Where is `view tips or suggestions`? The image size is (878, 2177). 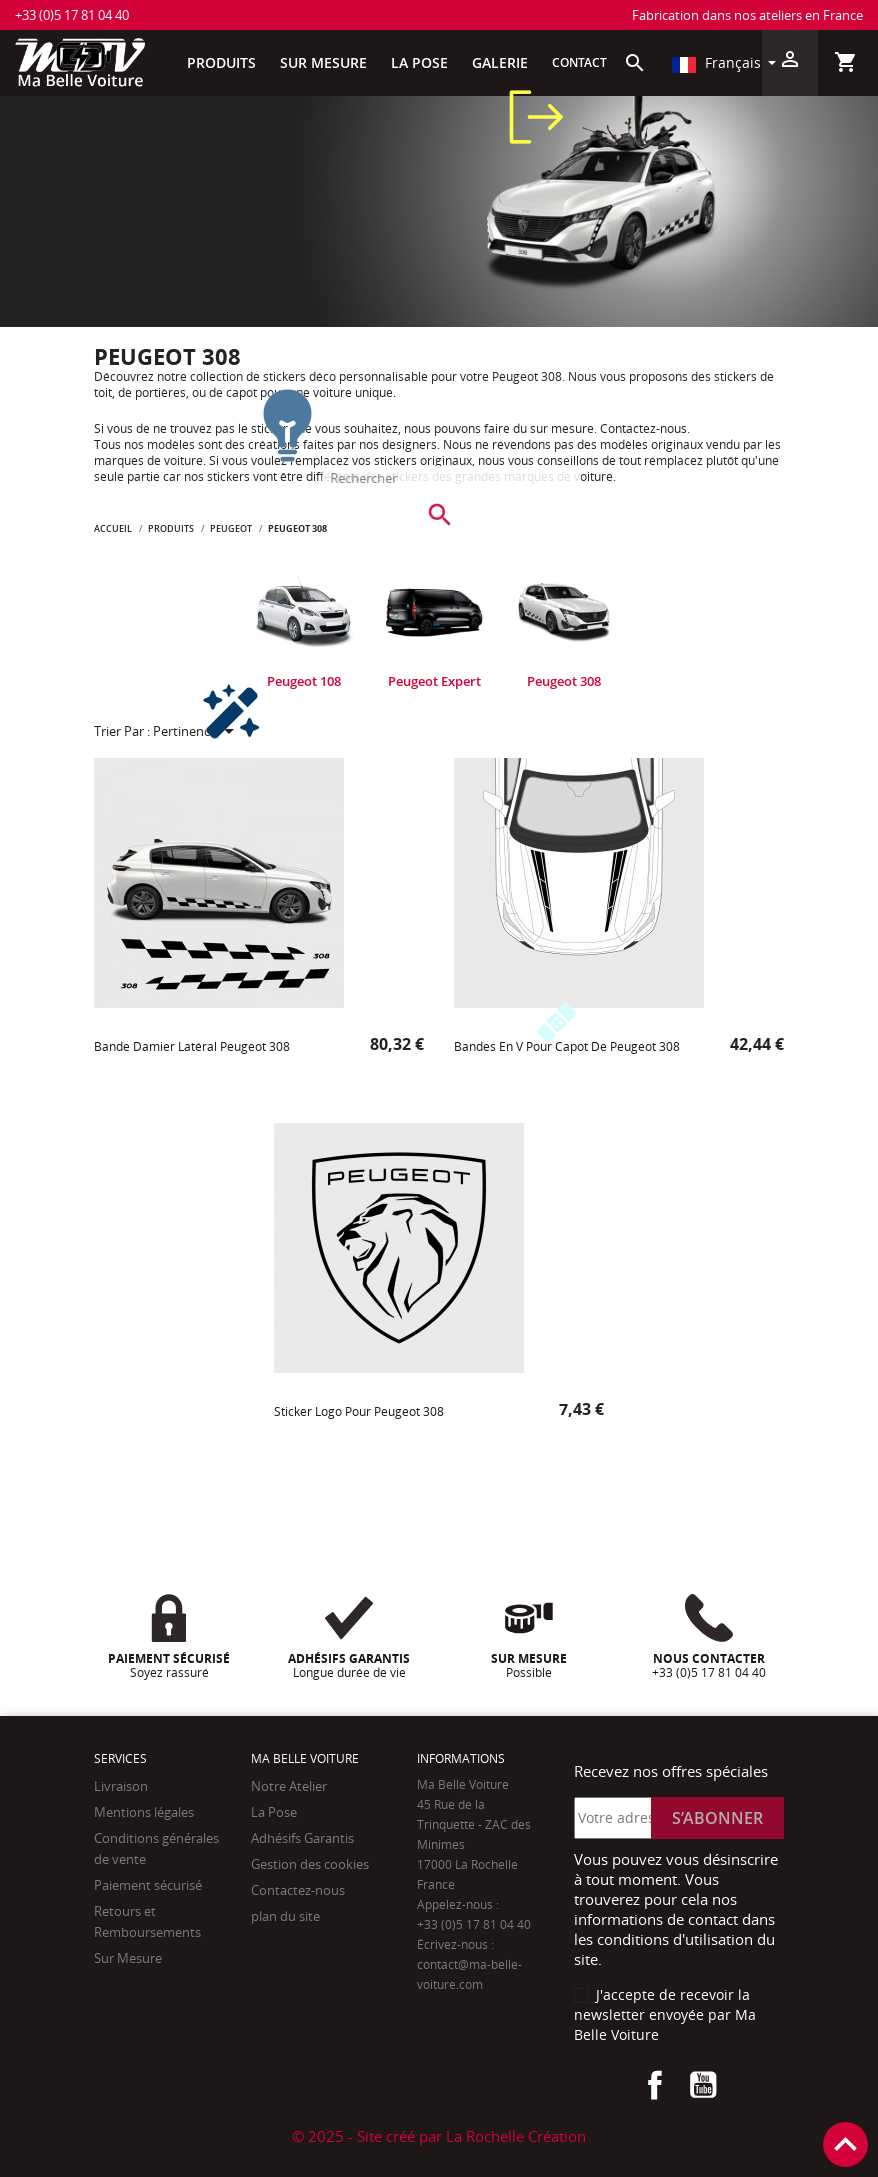 view tips or suggestions is located at coordinates (287, 425).